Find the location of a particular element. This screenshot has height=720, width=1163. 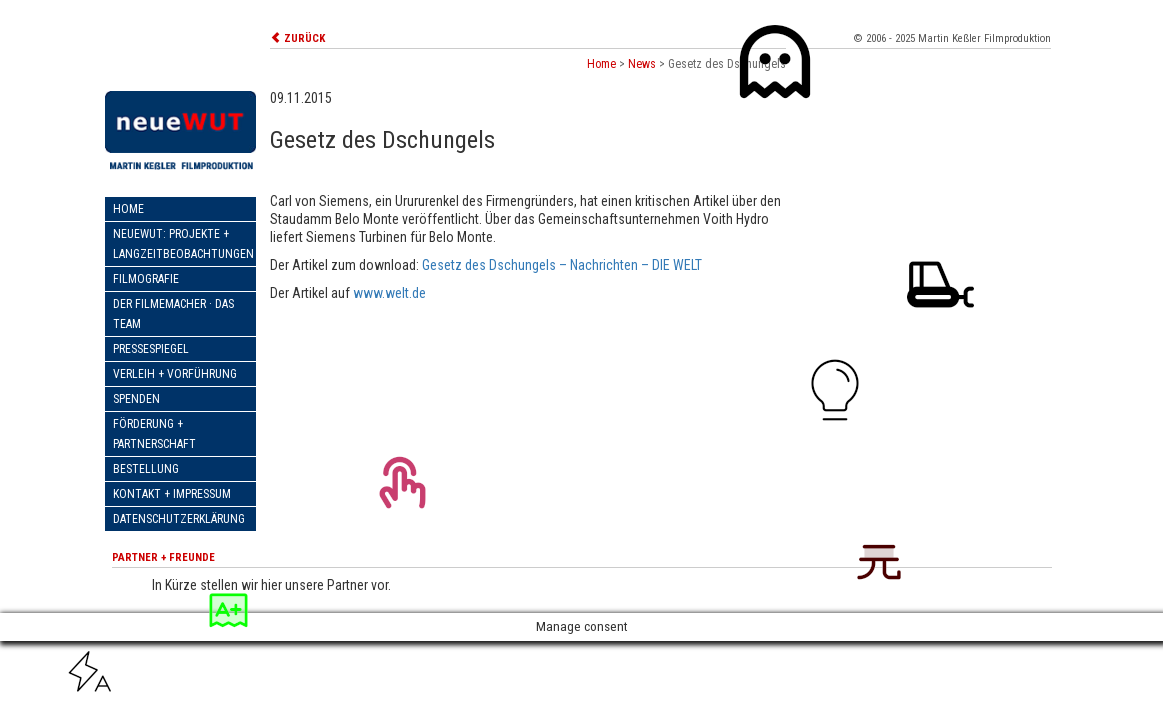

construction or building feature is located at coordinates (940, 284).